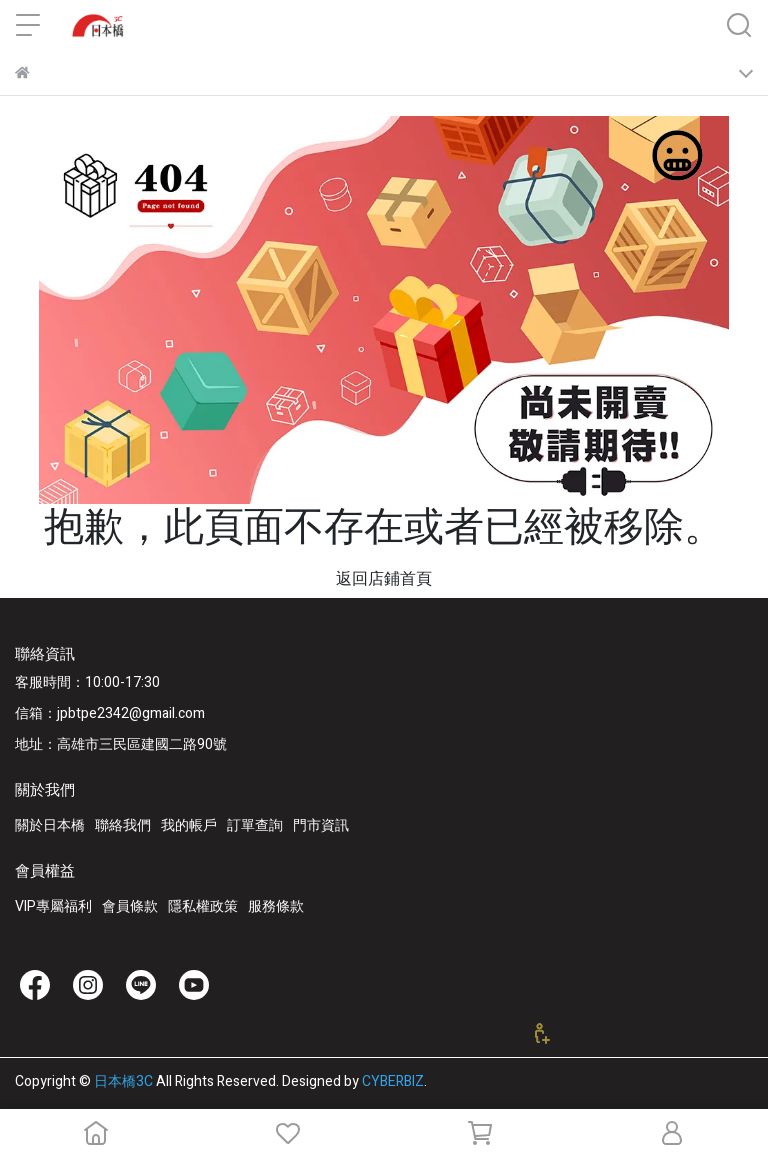  What do you see at coordinates (677, 155) in the screenshot?
I see `indicates an awkward or uncomfortable situation` at bounding box center [677, 155].